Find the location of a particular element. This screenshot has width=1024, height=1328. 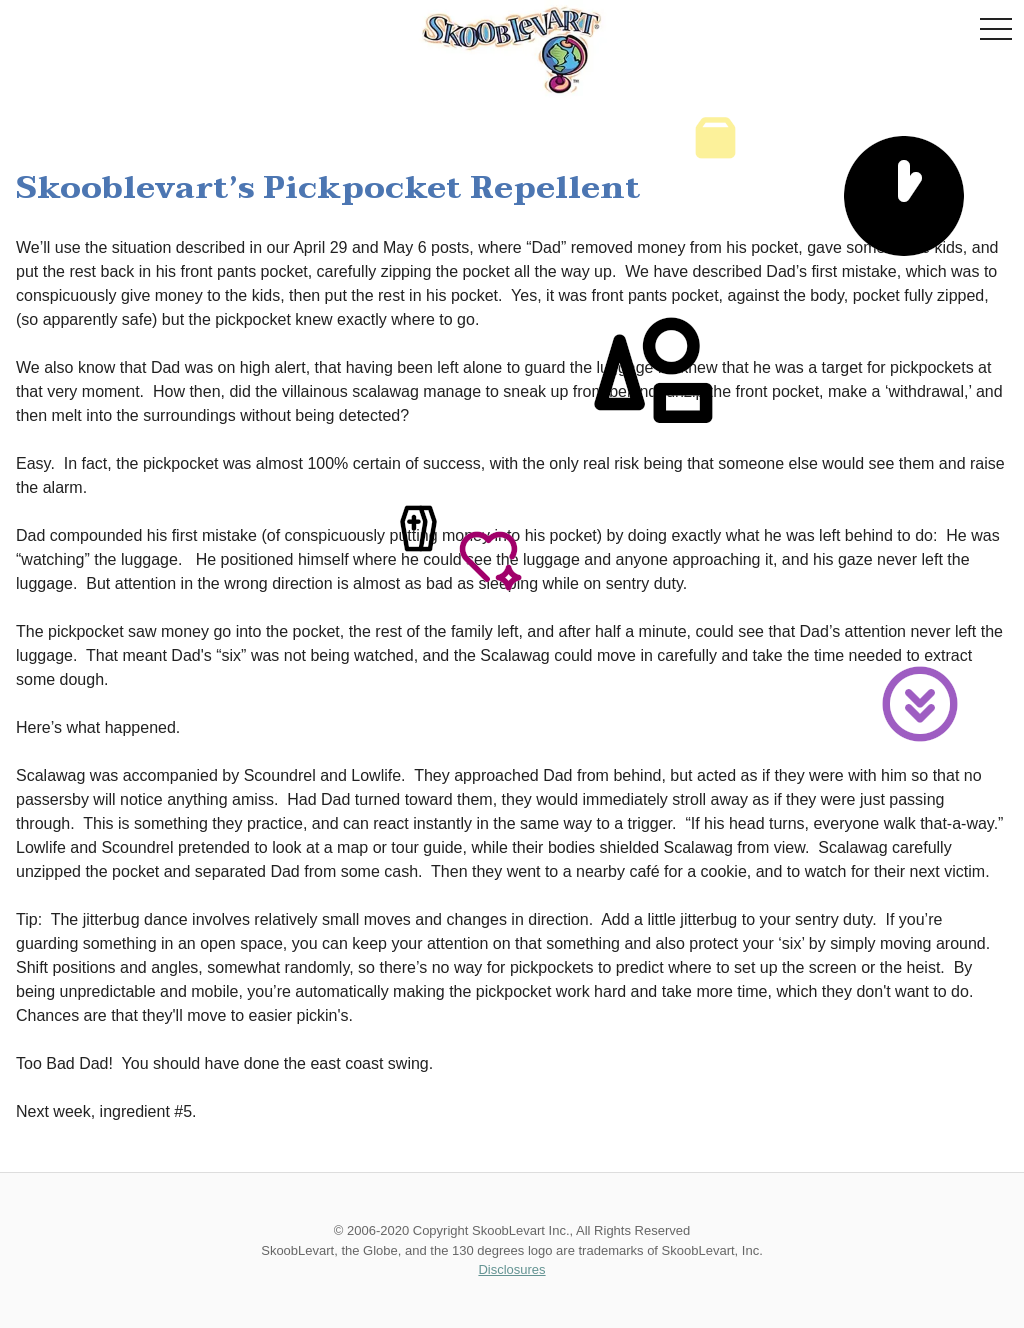

view package or shipment details is located at coordinates (715, 138).